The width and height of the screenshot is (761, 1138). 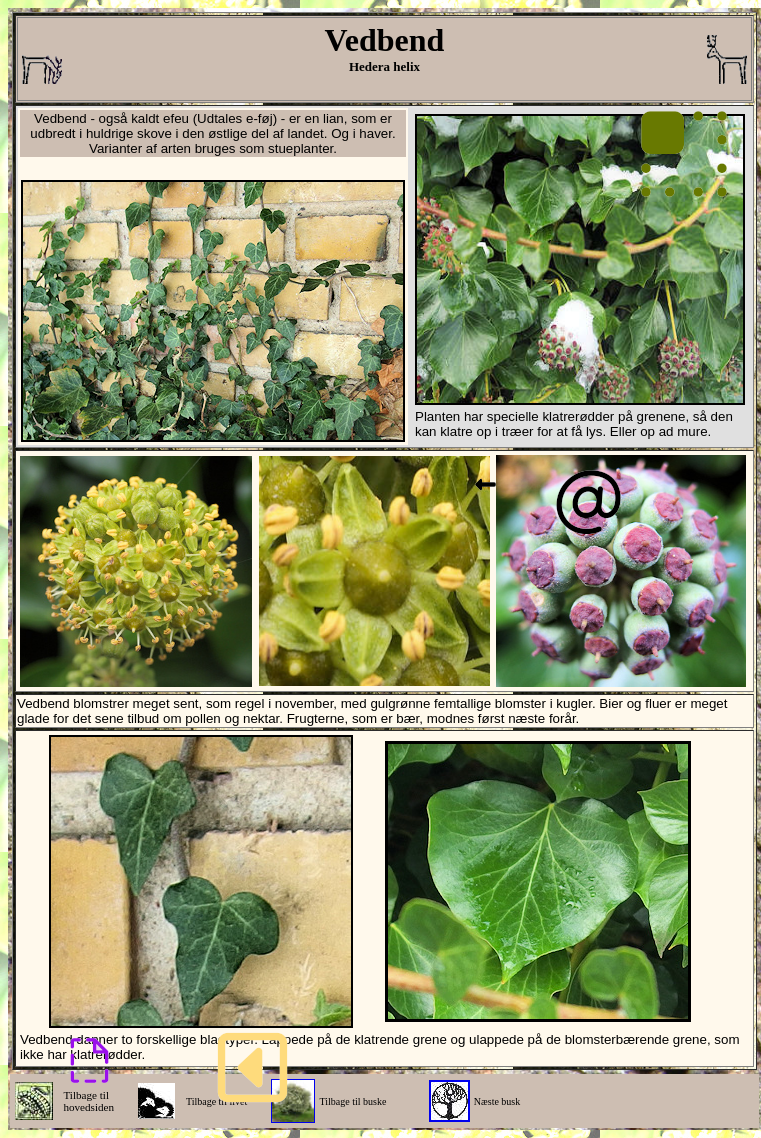 What do you see at coordinates (684, 154) in the screenshot?
I see `align content to top-left corner` at bounding box center [684, 154].